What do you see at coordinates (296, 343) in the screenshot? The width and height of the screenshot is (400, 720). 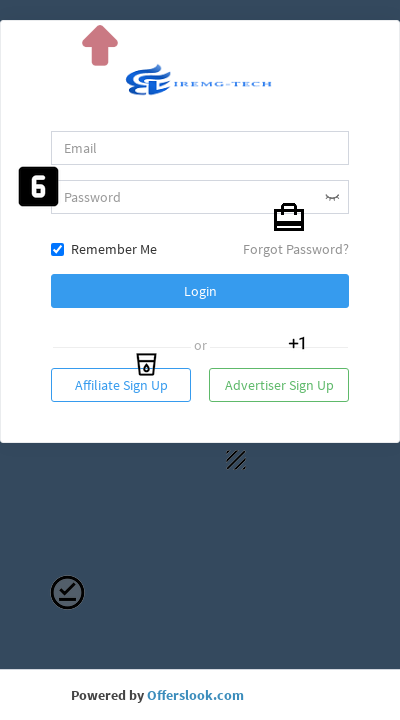 I see `increase exposure by one stop` at bounding box center [296, 343].